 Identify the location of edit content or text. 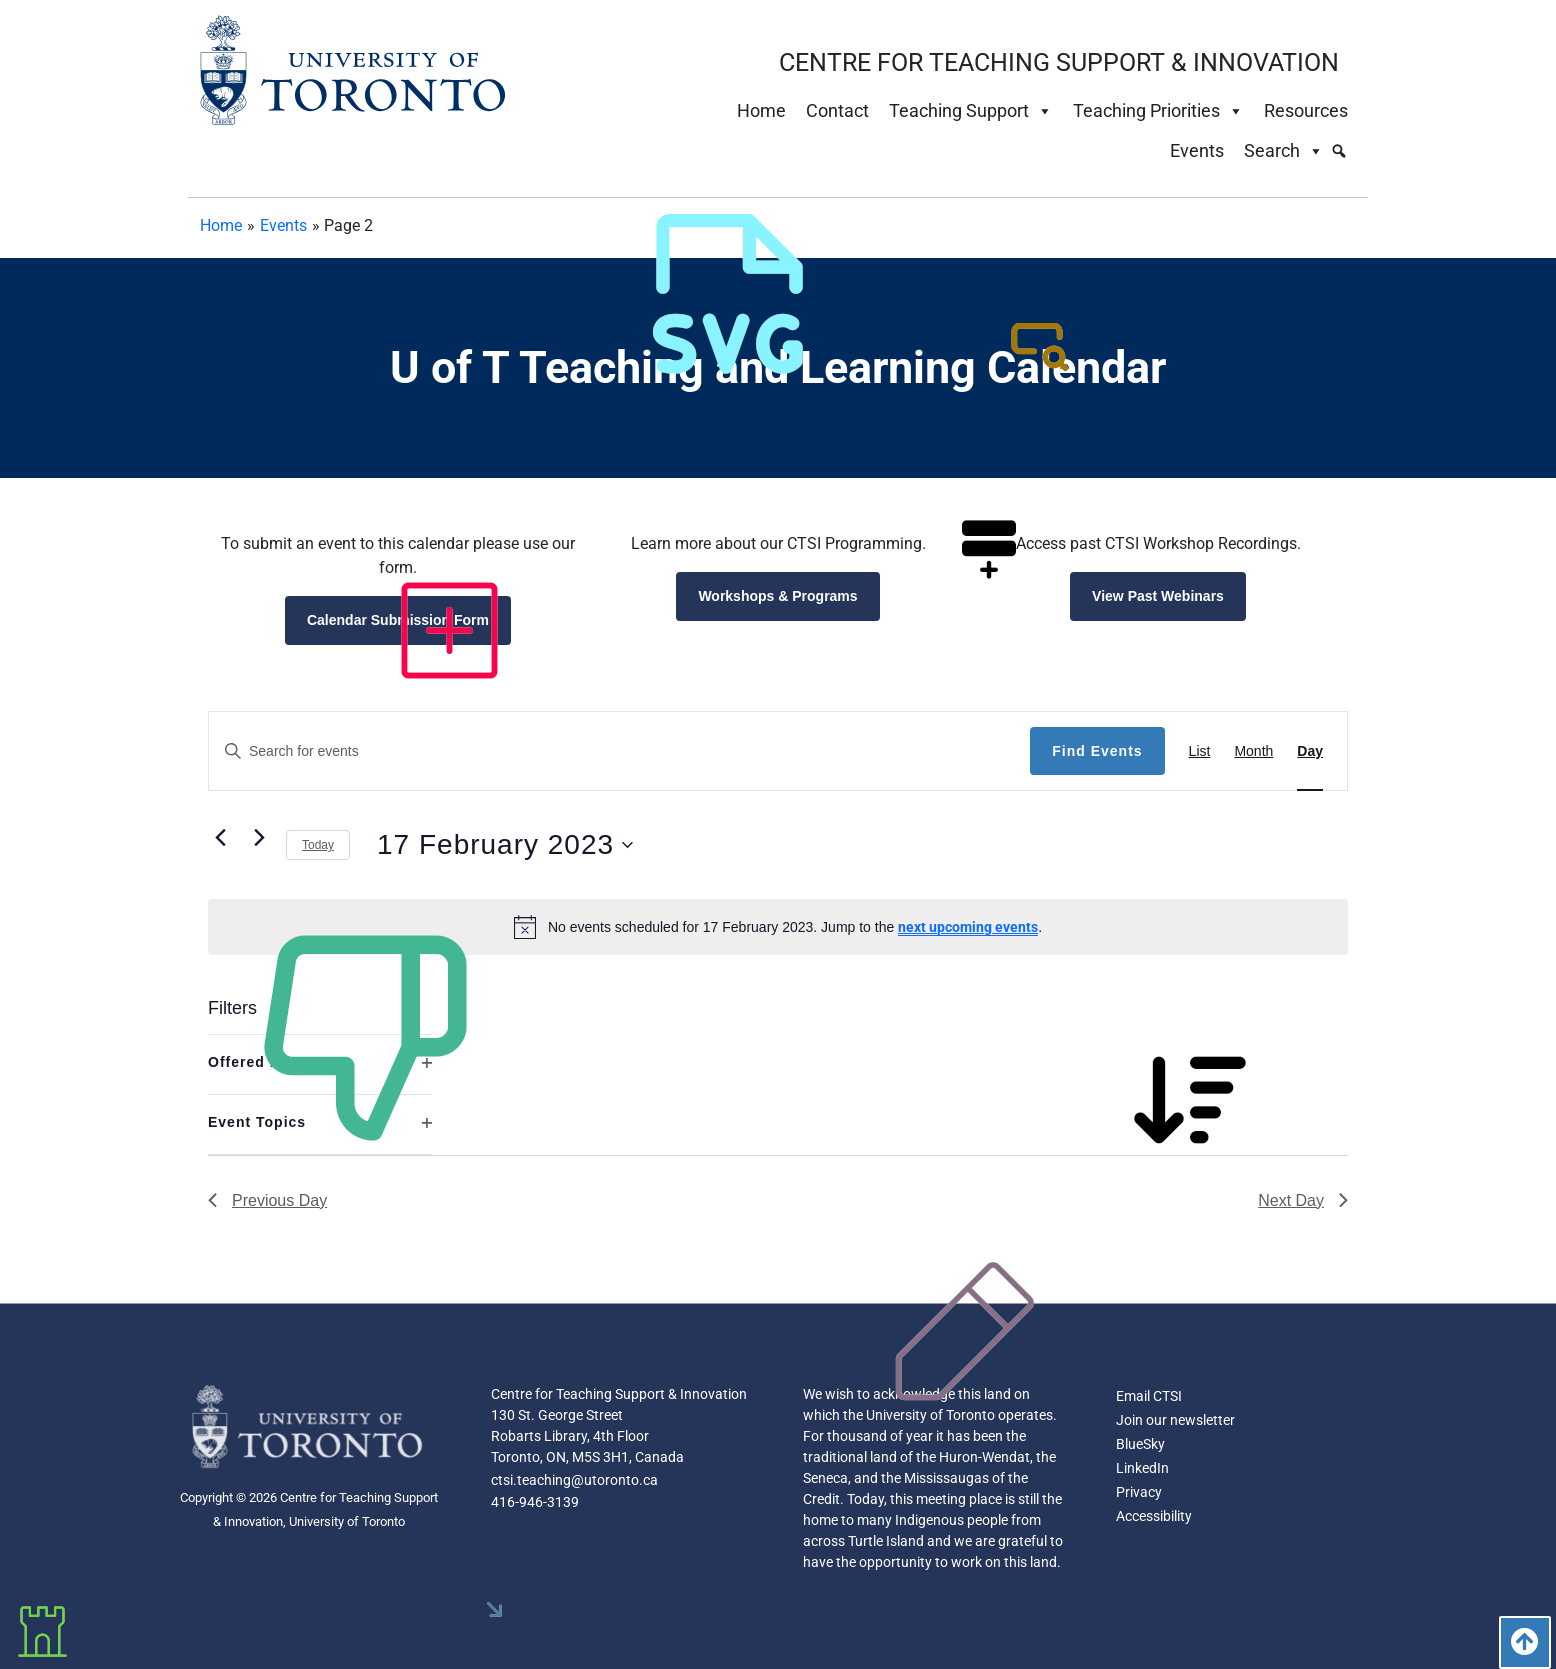
(962, 1334).